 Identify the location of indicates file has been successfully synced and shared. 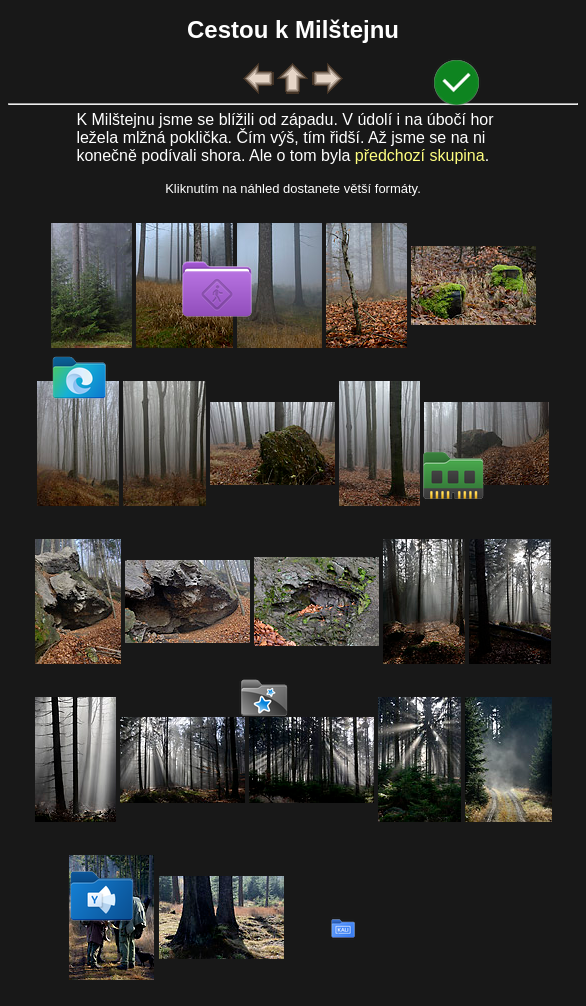
(456, 82).